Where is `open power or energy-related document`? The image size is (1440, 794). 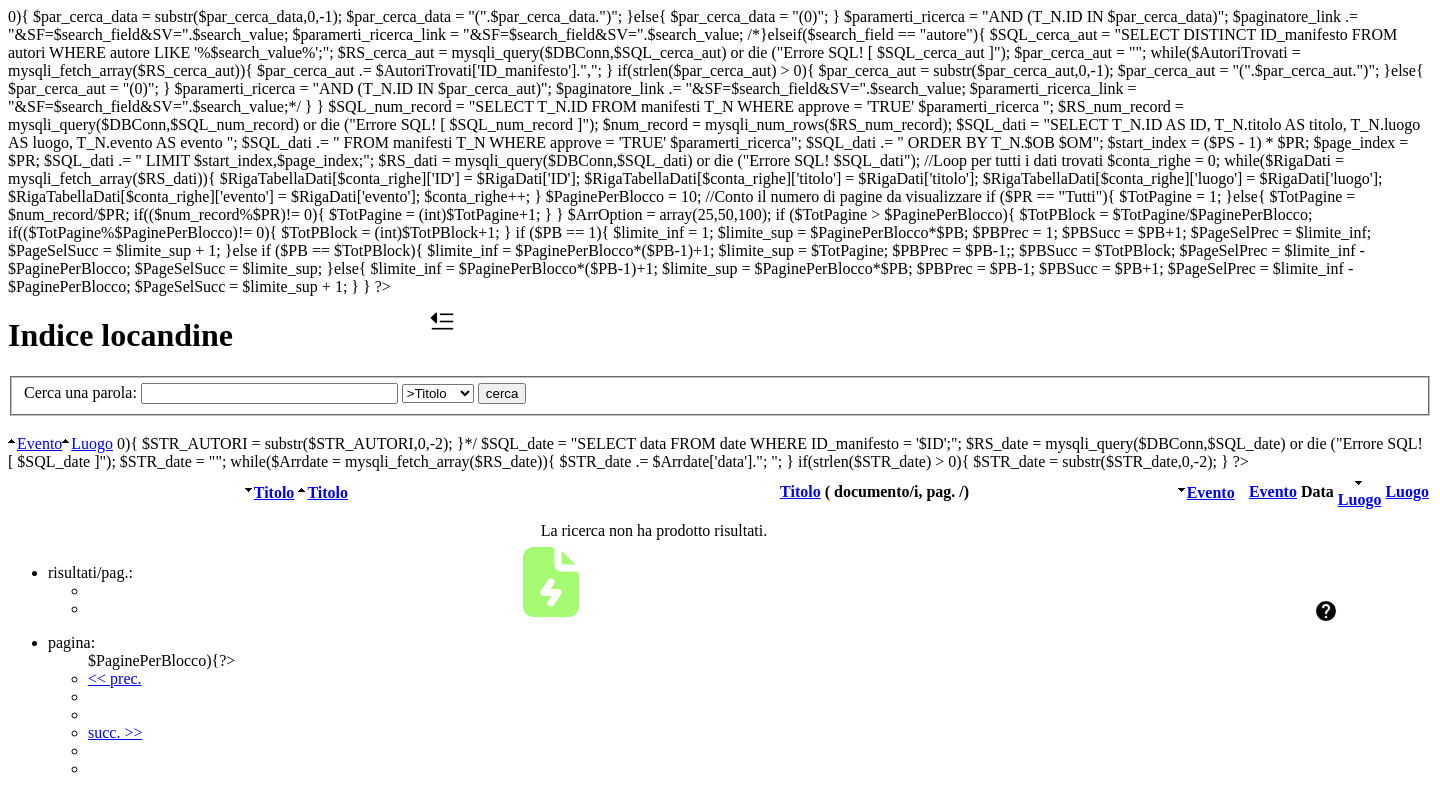
open power or energy-related document is located at coordinates (551, 582).